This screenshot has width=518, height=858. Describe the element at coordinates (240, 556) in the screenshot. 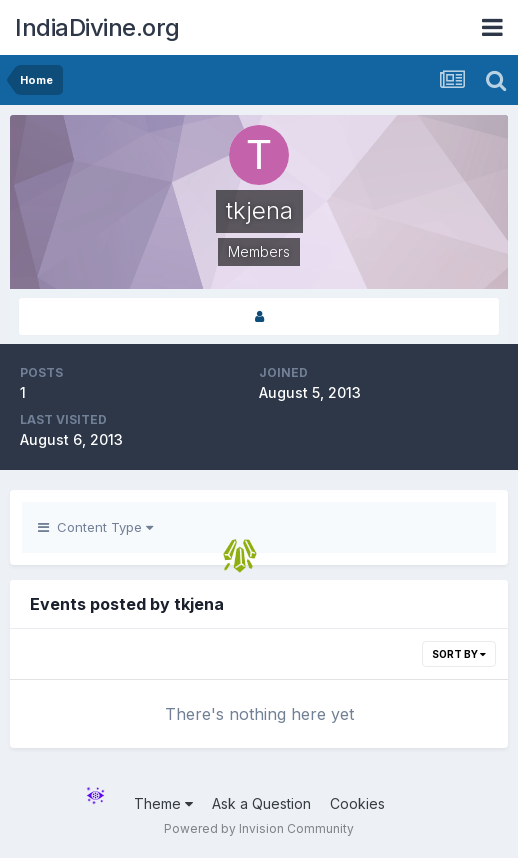

I see `view your collected crystals or gems` at that location.